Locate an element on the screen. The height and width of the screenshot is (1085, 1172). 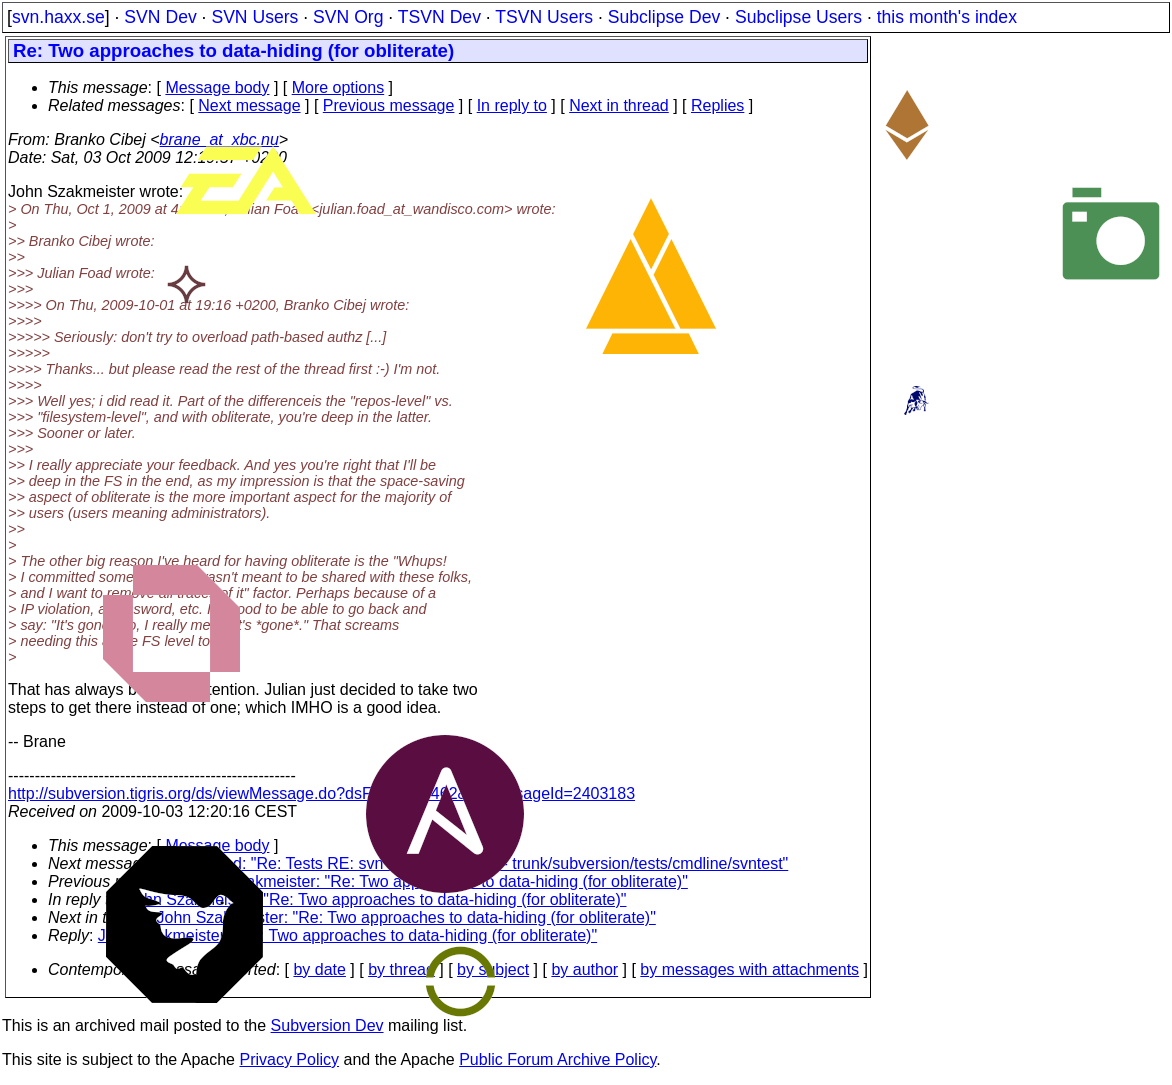
open AdAway ad-blocking app is located at coordinates (184, 924).